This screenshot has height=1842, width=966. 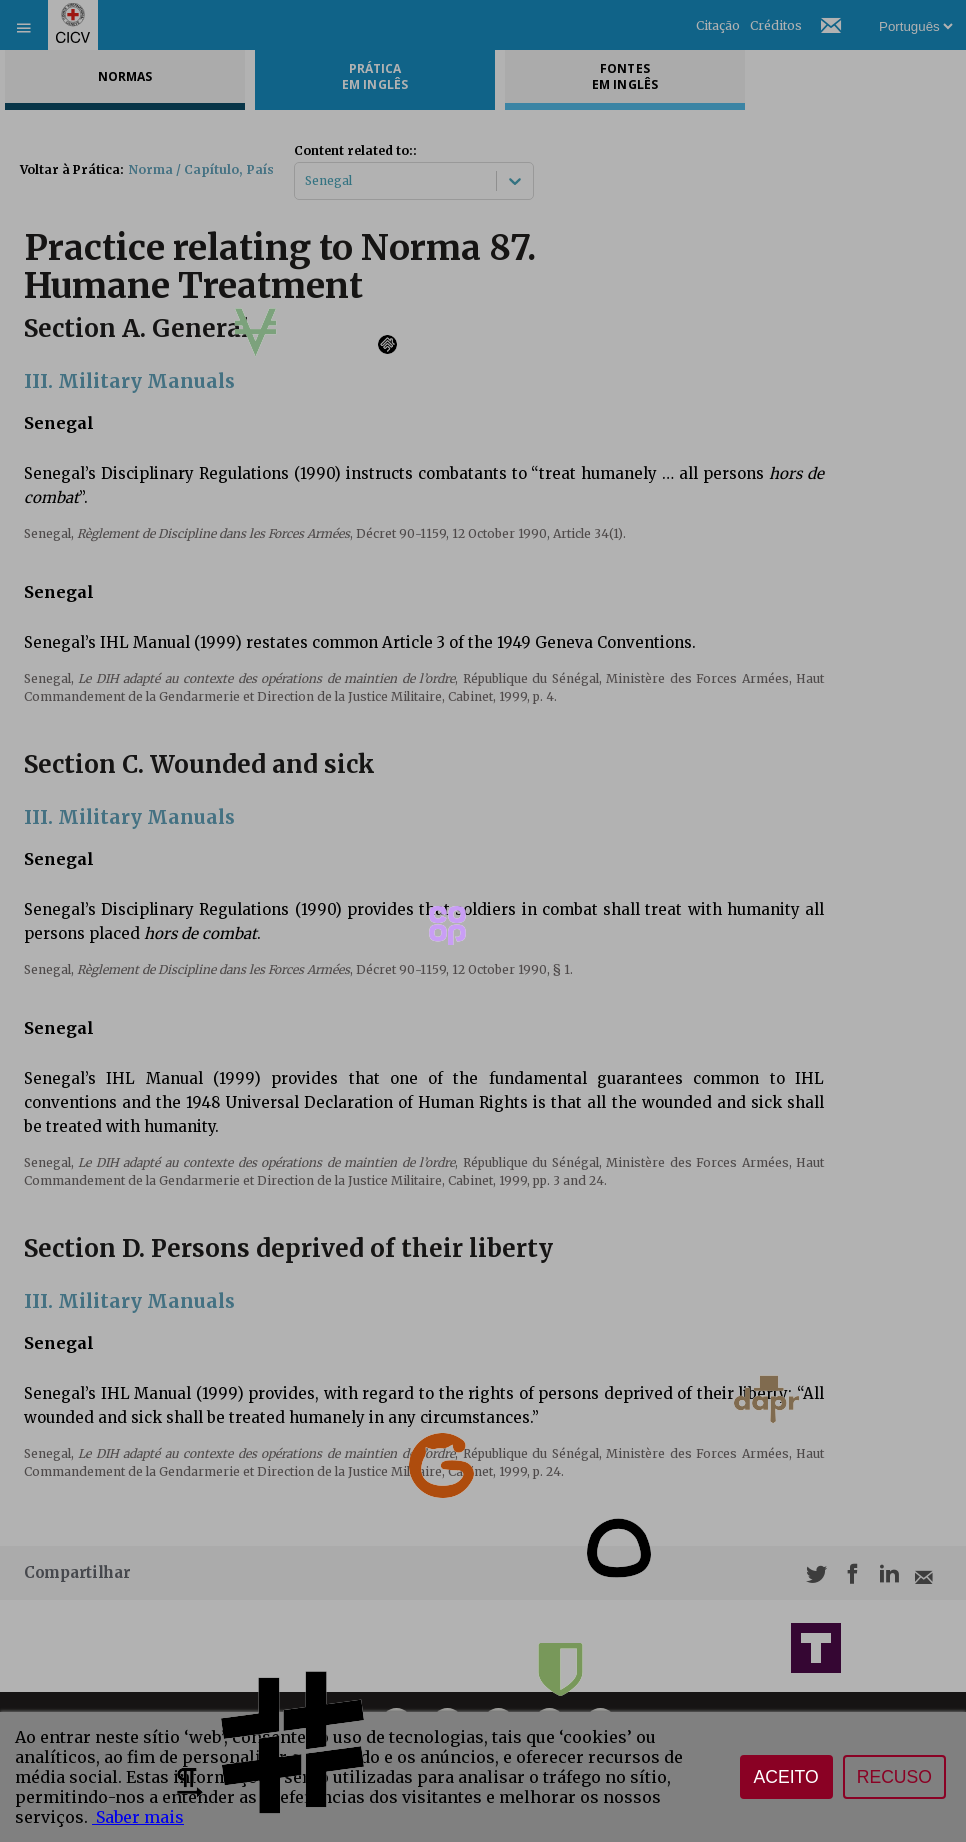 I want to click on open Uptime Kuma monitoring dashboard, so click(x=619, y=1548).